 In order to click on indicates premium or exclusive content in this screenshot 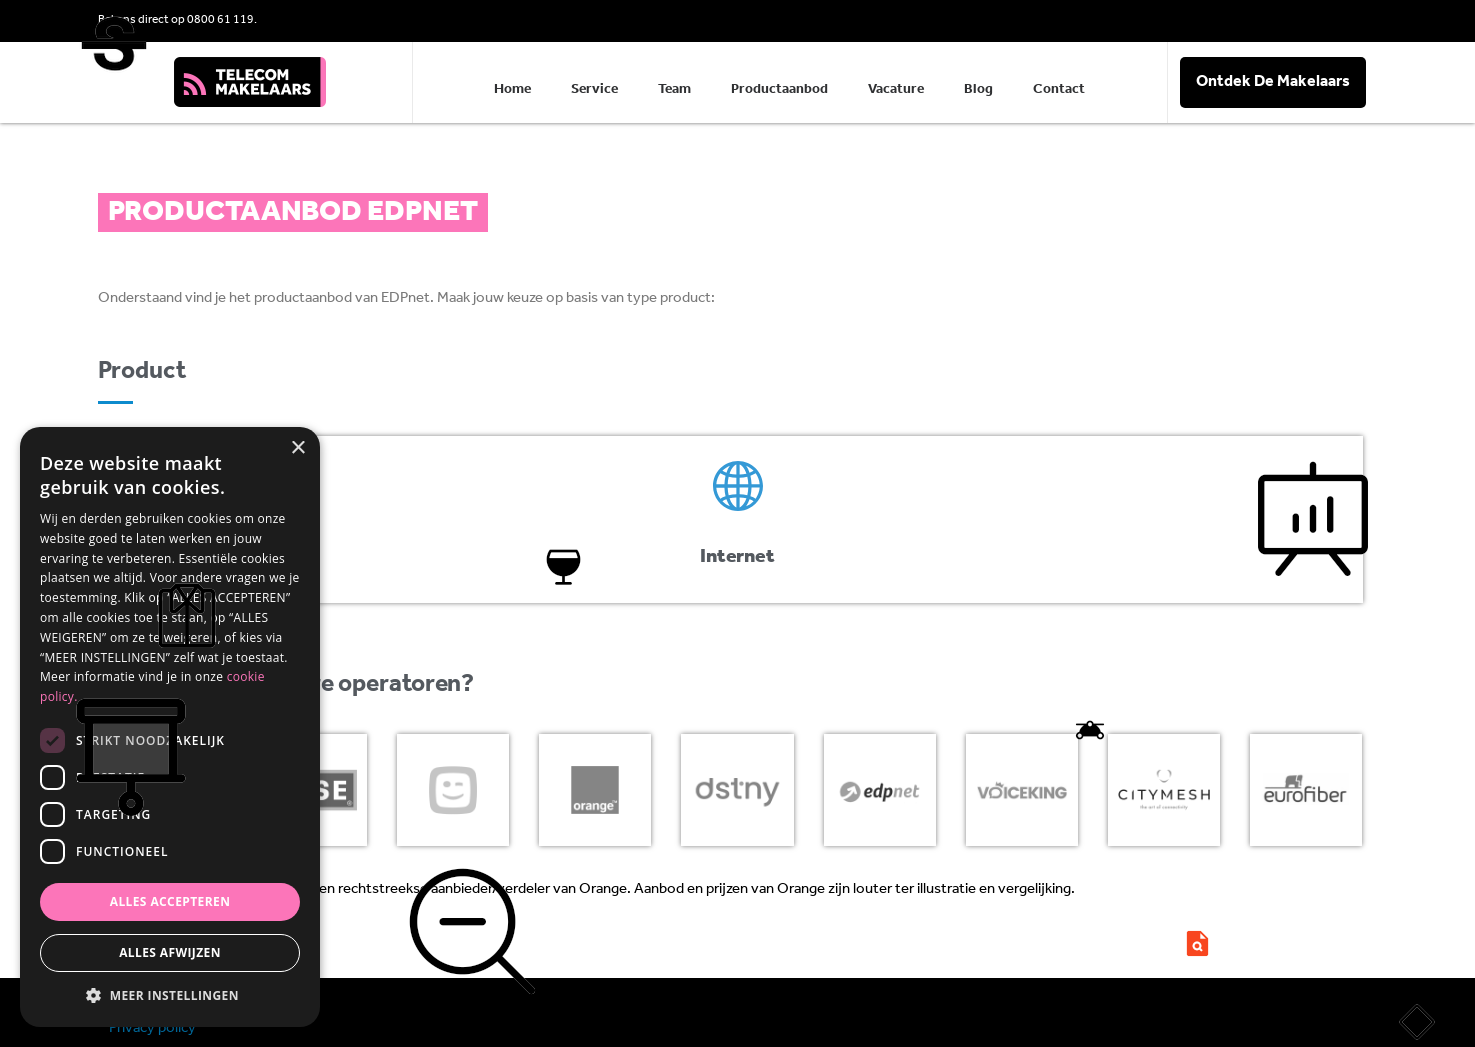, I will do `click(1417, 1022)`.